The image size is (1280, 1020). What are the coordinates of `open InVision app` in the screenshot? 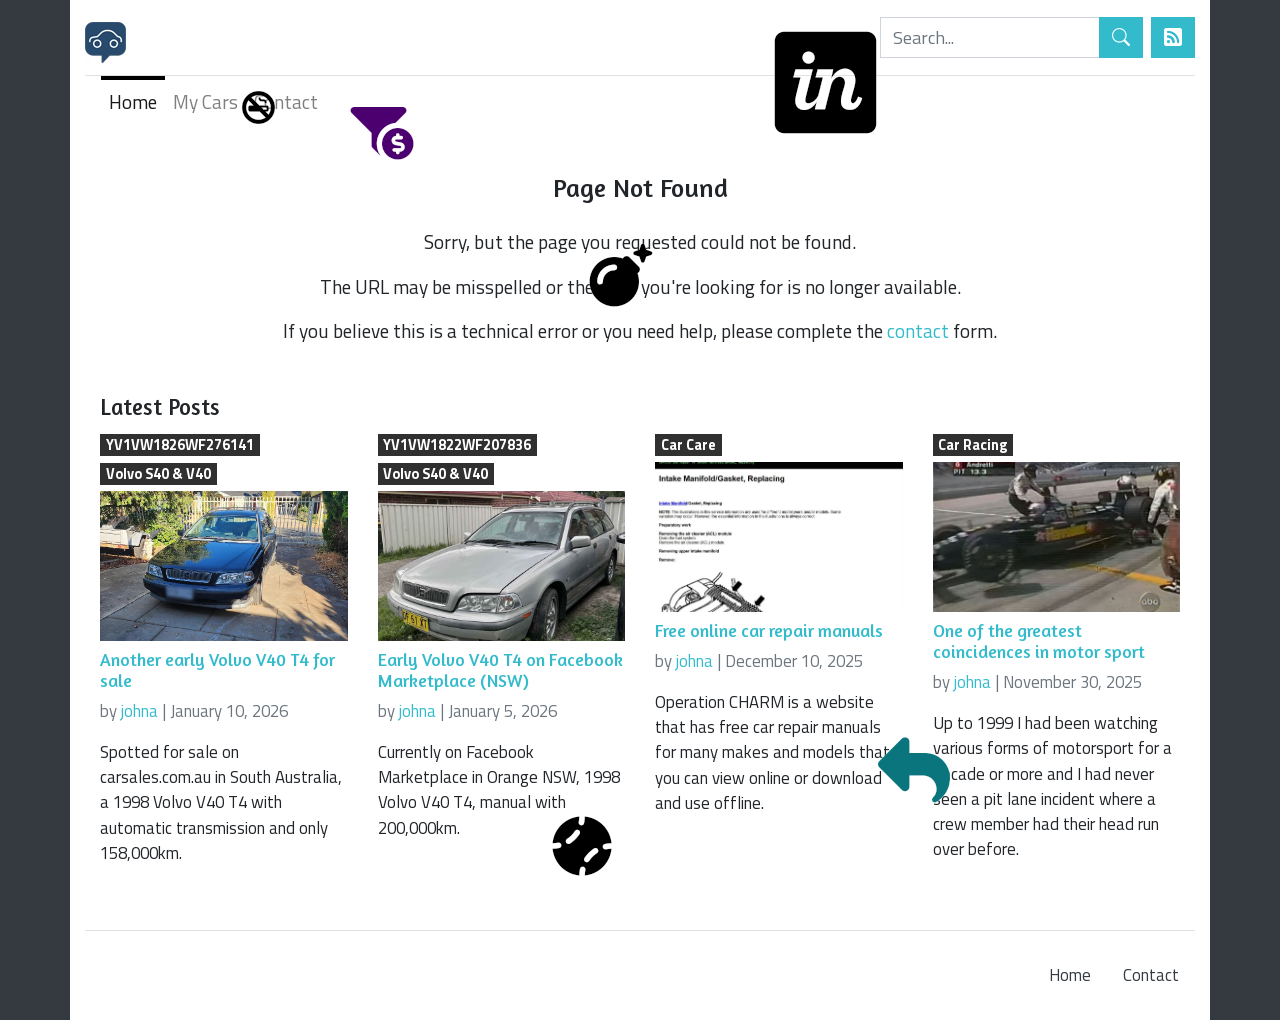 It's located at (825, 82).